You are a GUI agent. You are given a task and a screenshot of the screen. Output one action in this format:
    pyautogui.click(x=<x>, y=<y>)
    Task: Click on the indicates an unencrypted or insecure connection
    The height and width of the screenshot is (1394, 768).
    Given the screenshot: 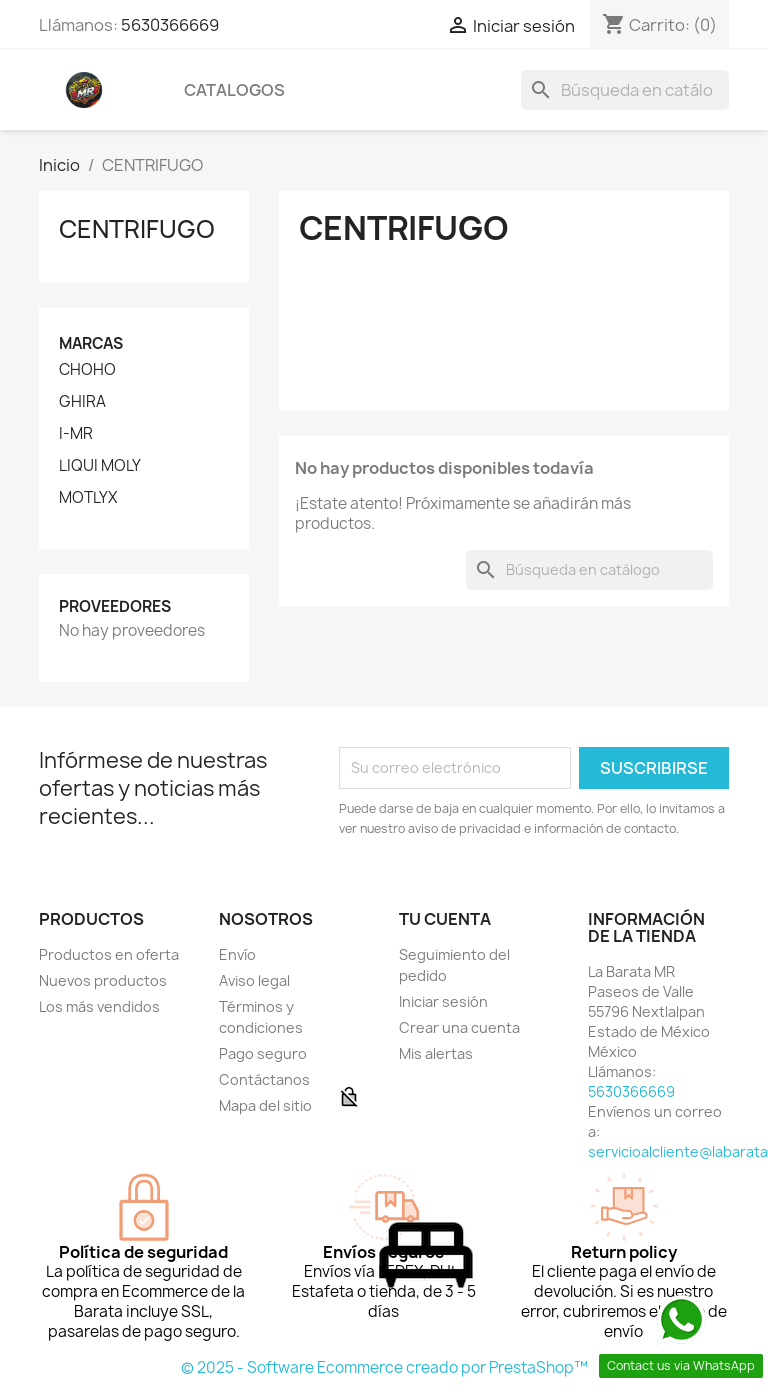 What is the action you would take?
    pyautogui.click(x=349, y=1097)
    